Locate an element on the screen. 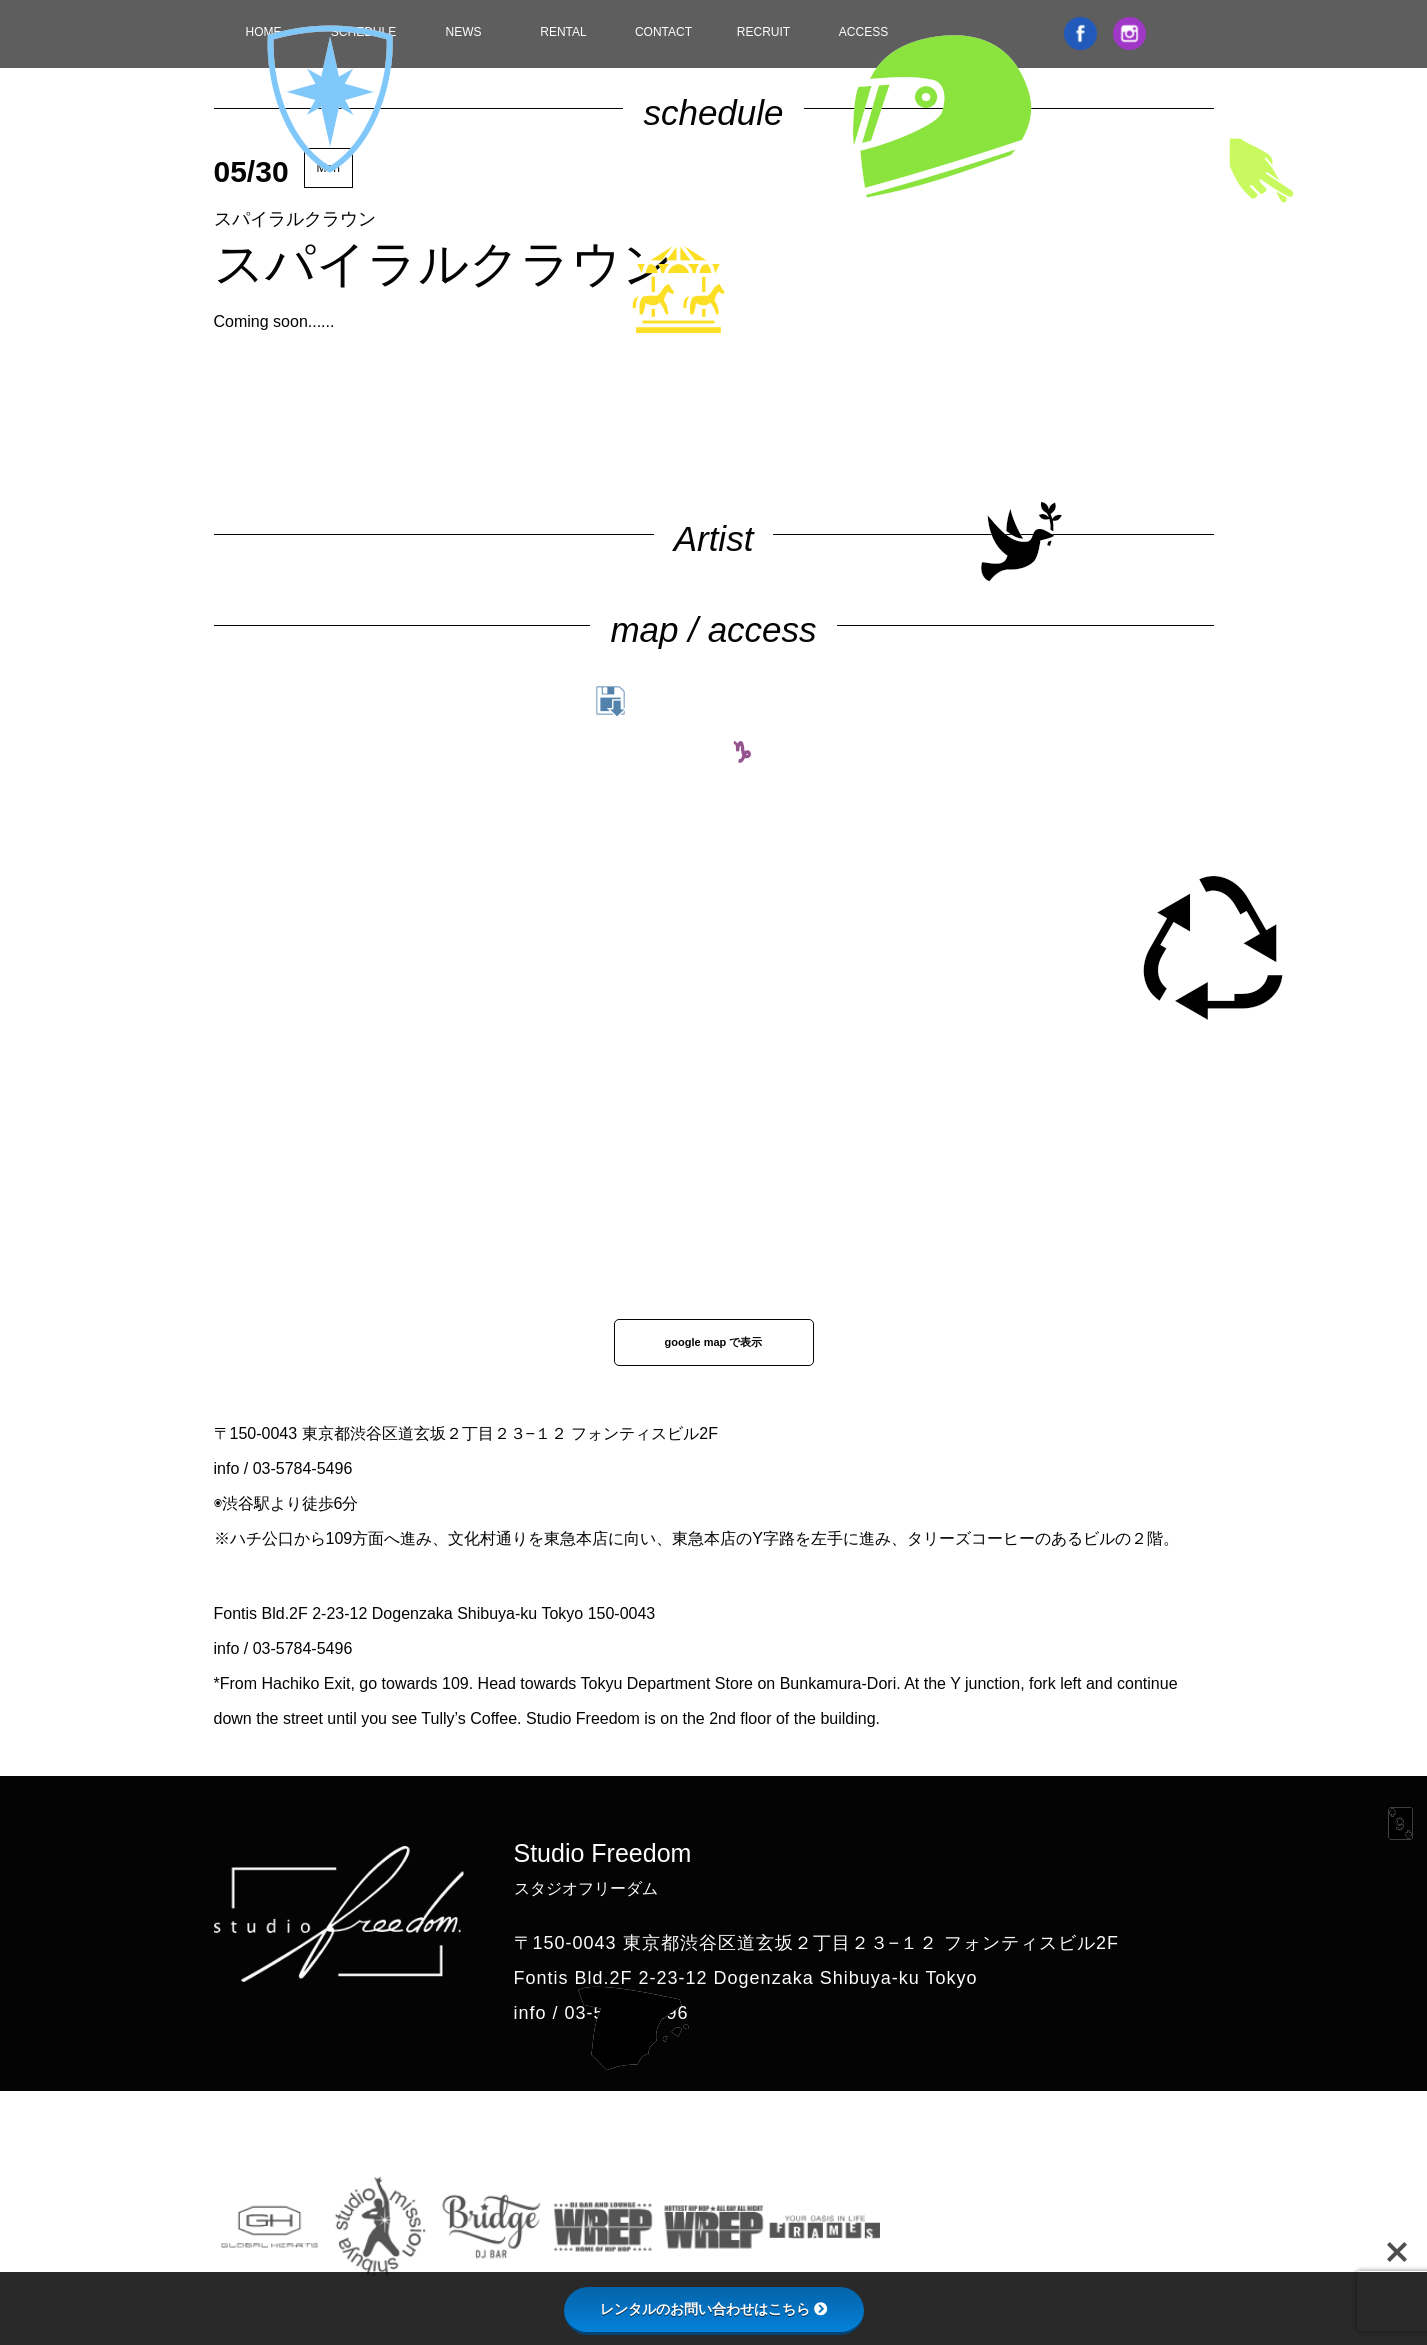 The width and height of the screenshot is (1427, 2345). select motorcycle helmet gear is located at coordinates (938, 114).